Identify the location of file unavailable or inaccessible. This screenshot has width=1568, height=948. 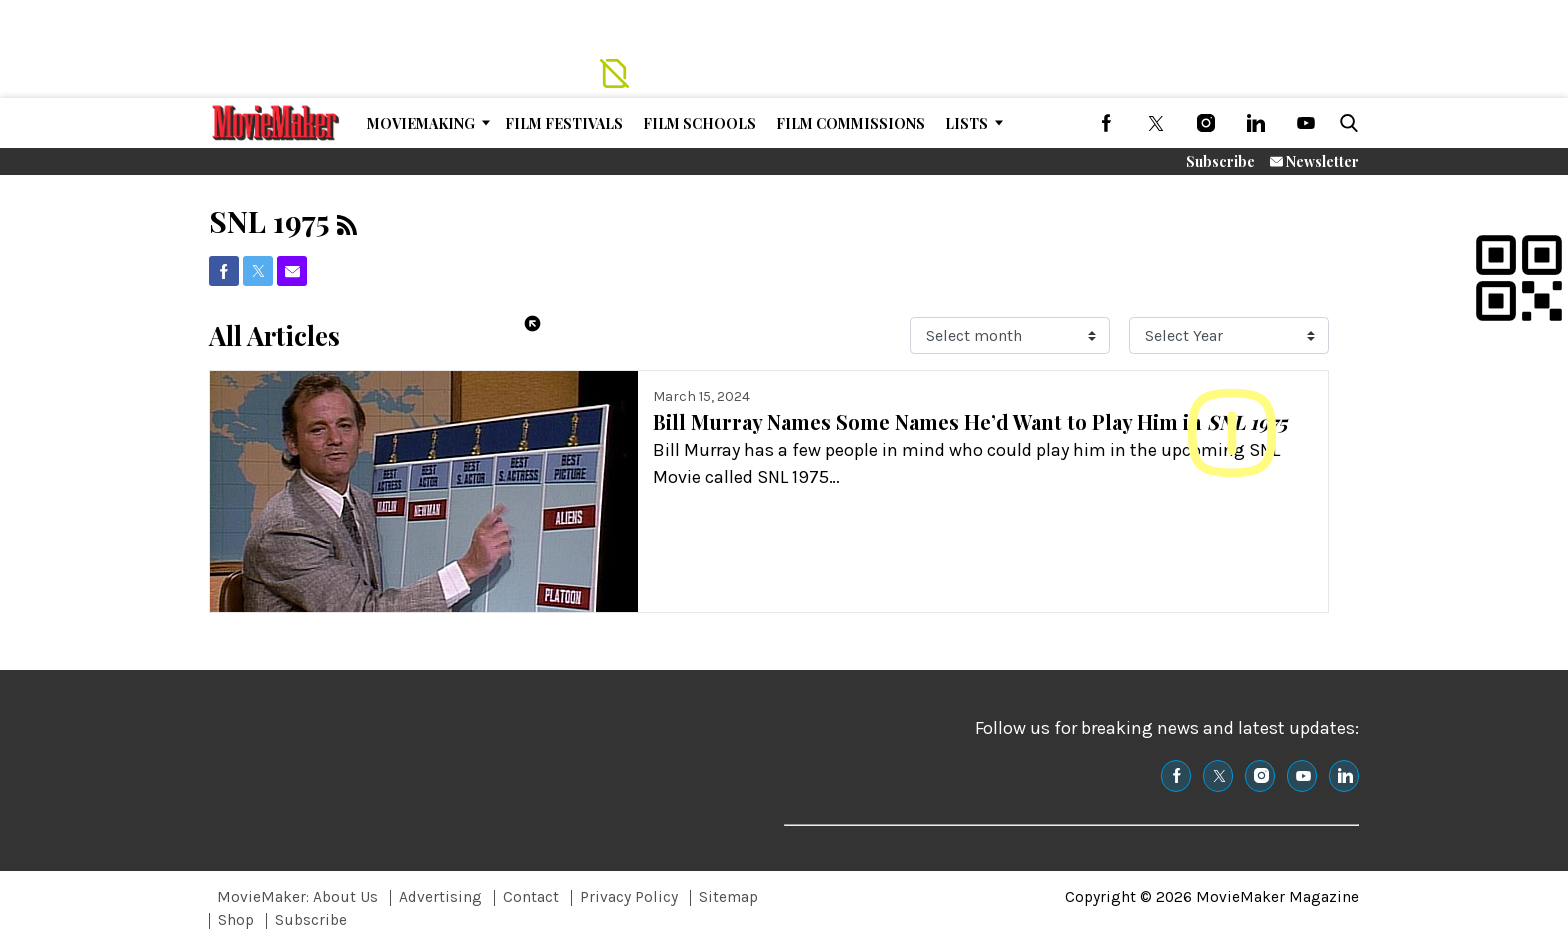
(614, 73).